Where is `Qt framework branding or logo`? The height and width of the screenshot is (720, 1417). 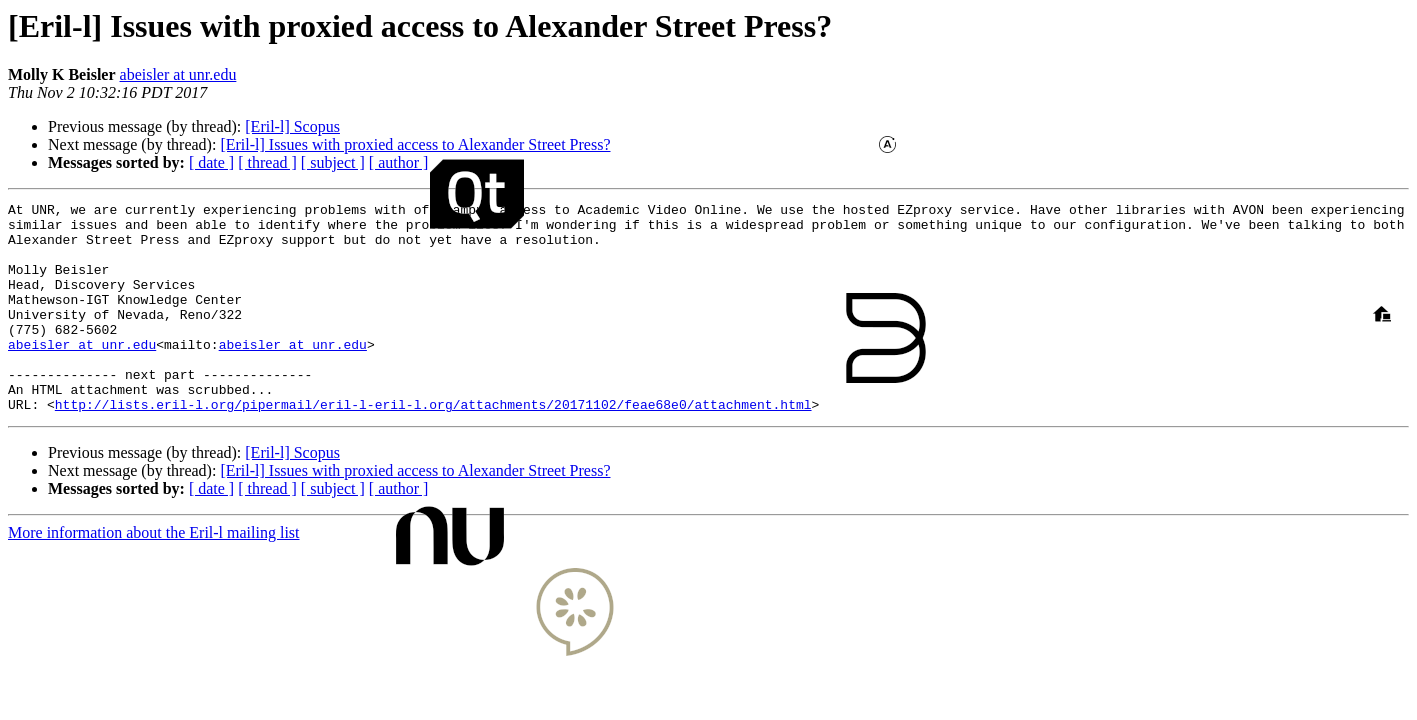
Qt framework branding or logo is located at coordinates (477, 194).